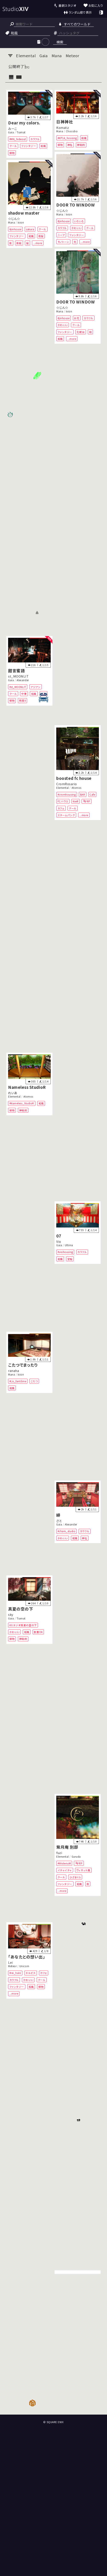  What do you see at coordinates (37, 612) in the screenshot?
I see `access viking or norse-themed content` at bounding box center [37, 612].